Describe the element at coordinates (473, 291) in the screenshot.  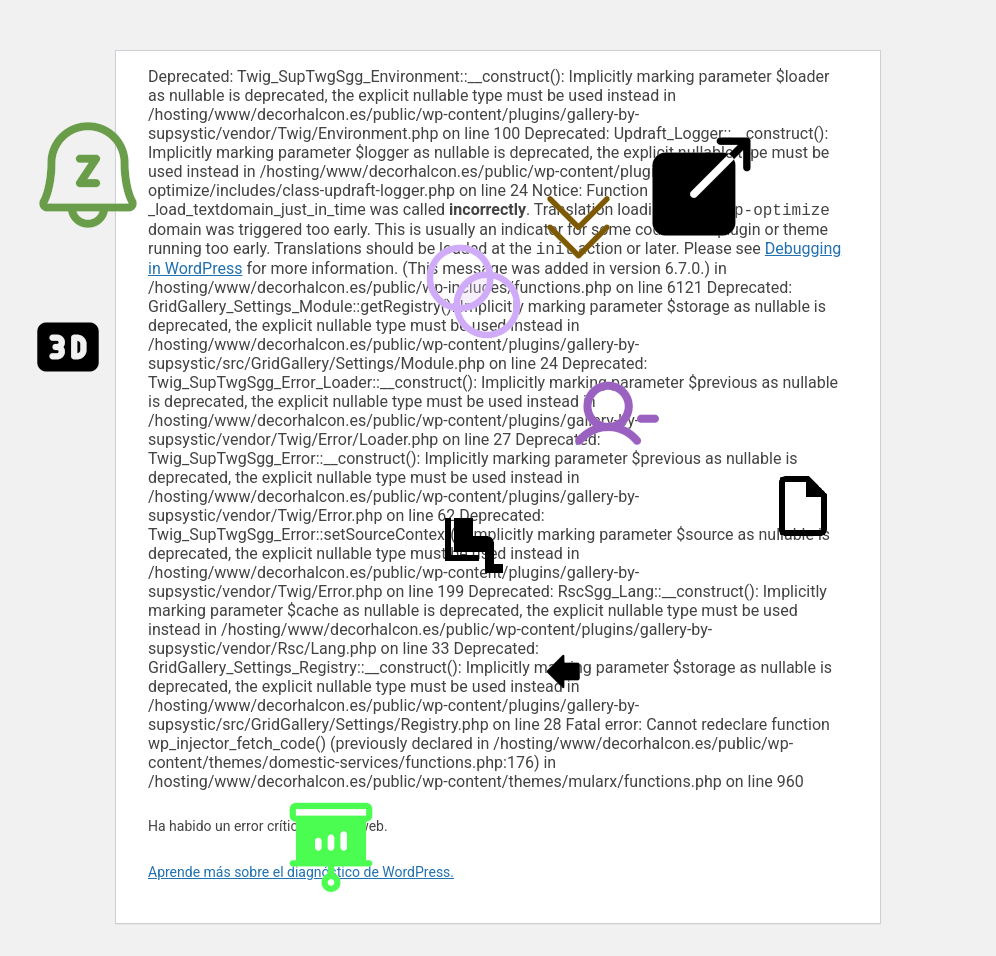
I see `intersect or merge two shapes` at that location.